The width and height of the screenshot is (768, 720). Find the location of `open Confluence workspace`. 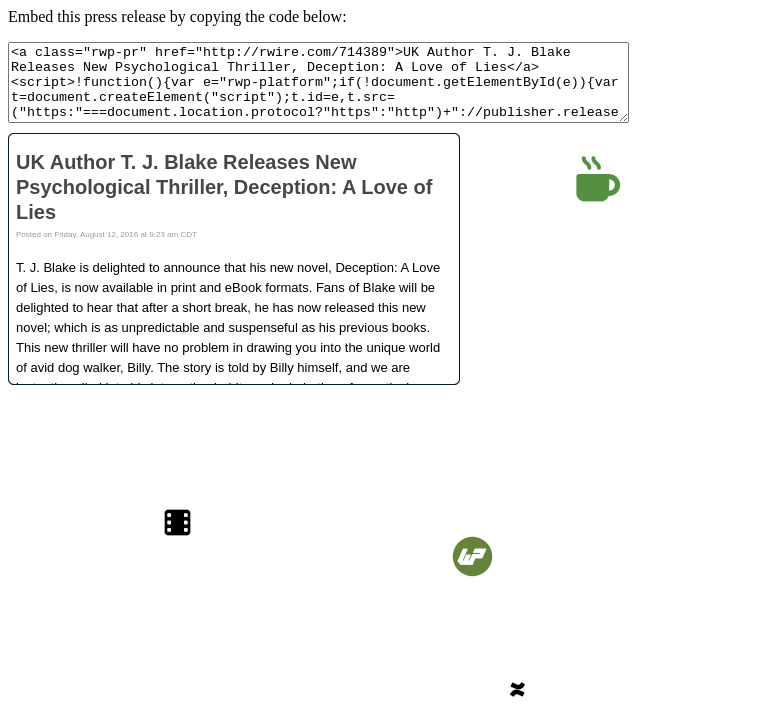

open Confluence workspace is located at coordinates (517, 689).